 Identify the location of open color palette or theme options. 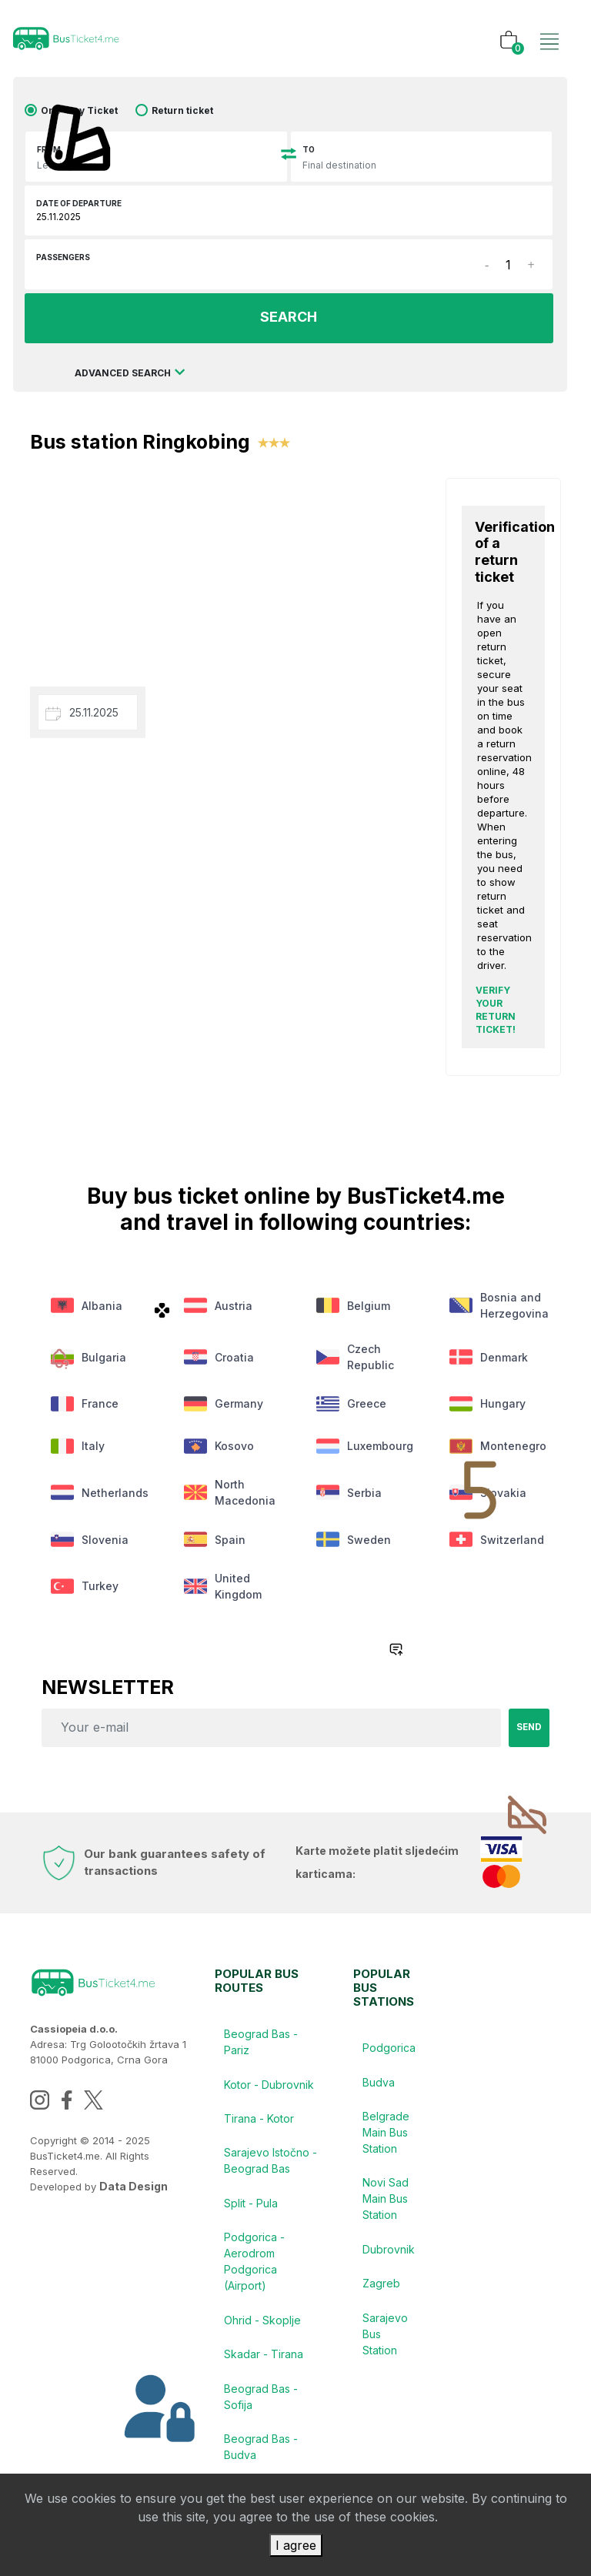
(75, 140).